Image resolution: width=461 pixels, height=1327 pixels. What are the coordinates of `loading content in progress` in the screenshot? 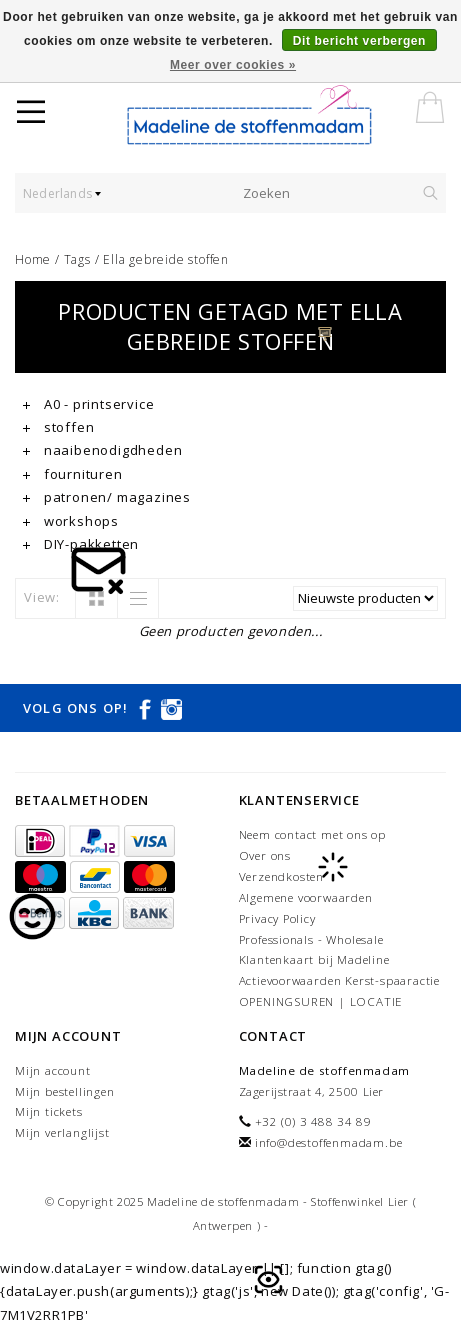 It's located at (333, 867).